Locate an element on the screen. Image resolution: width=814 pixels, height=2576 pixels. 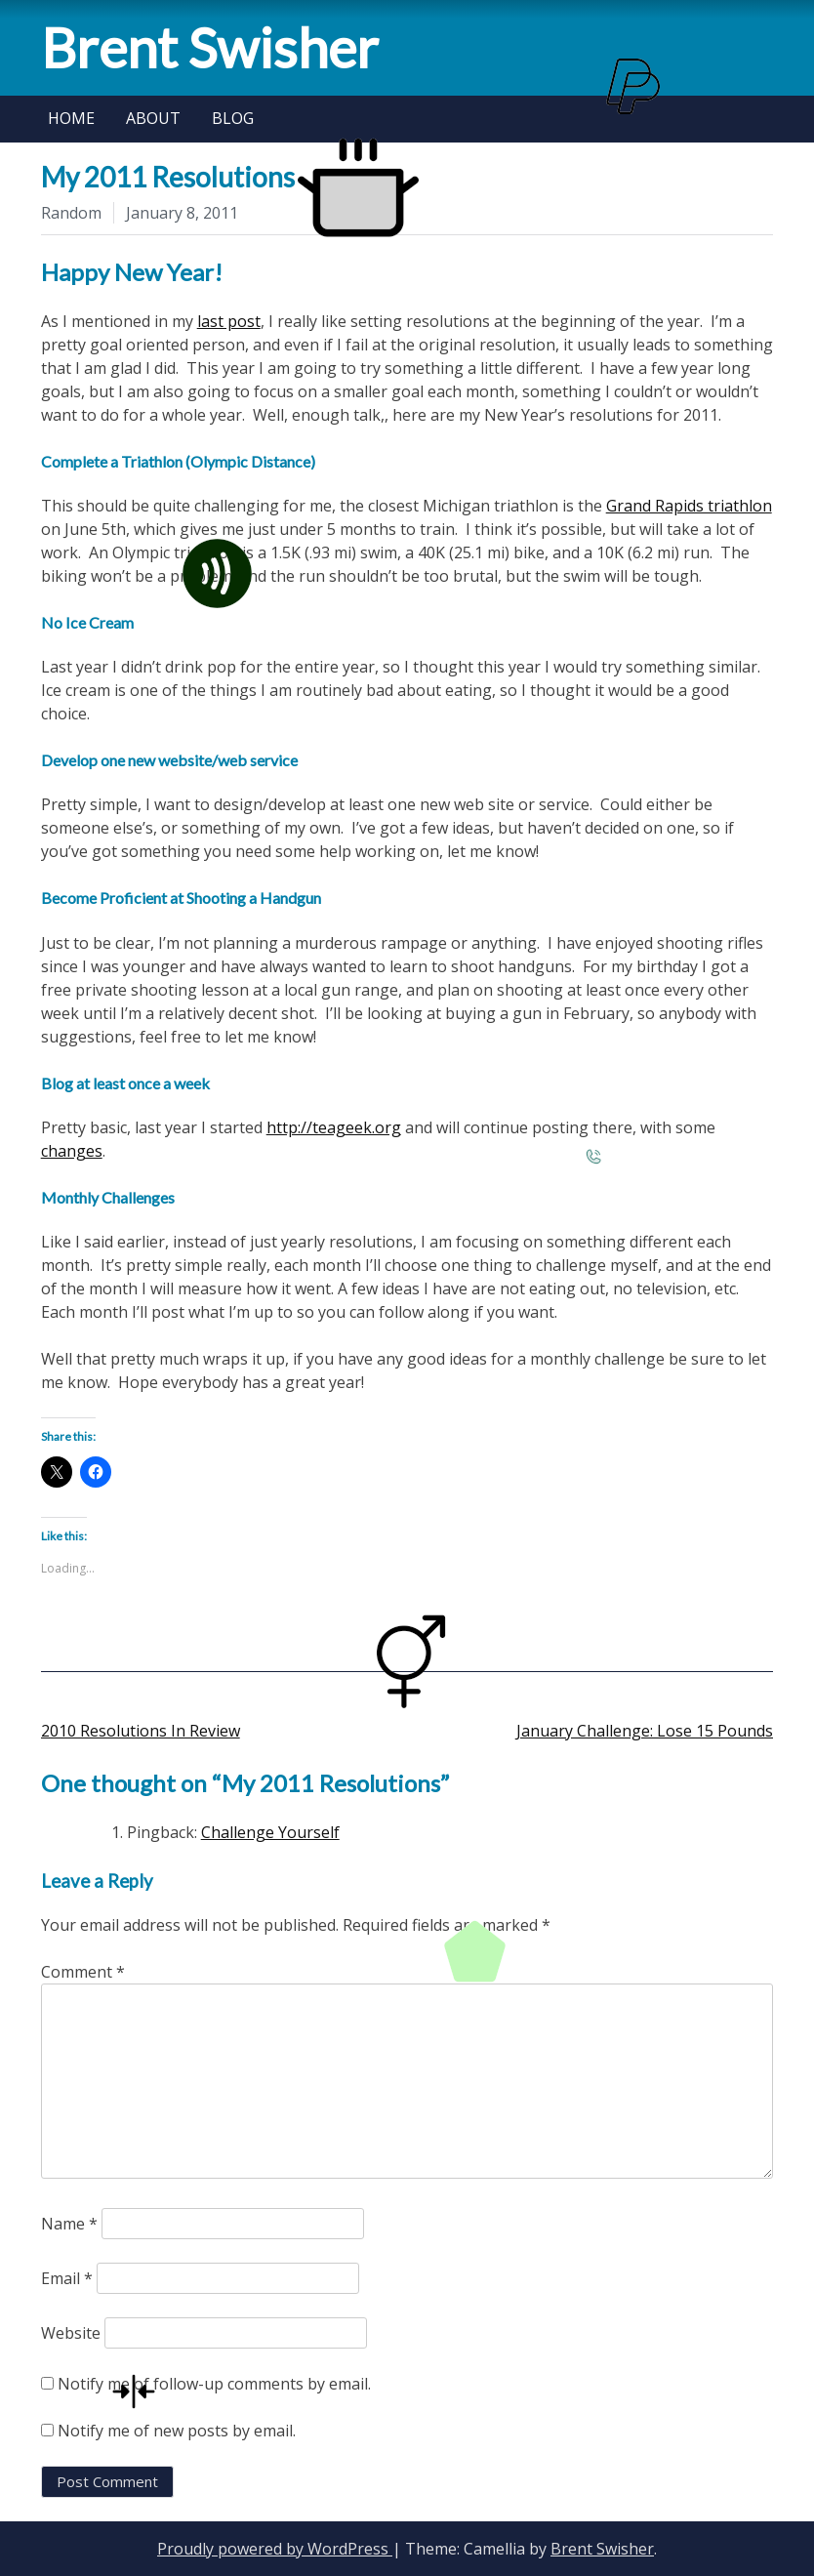
indicates a pentagon shape or geometric element is located at coordinates (474, 1953).